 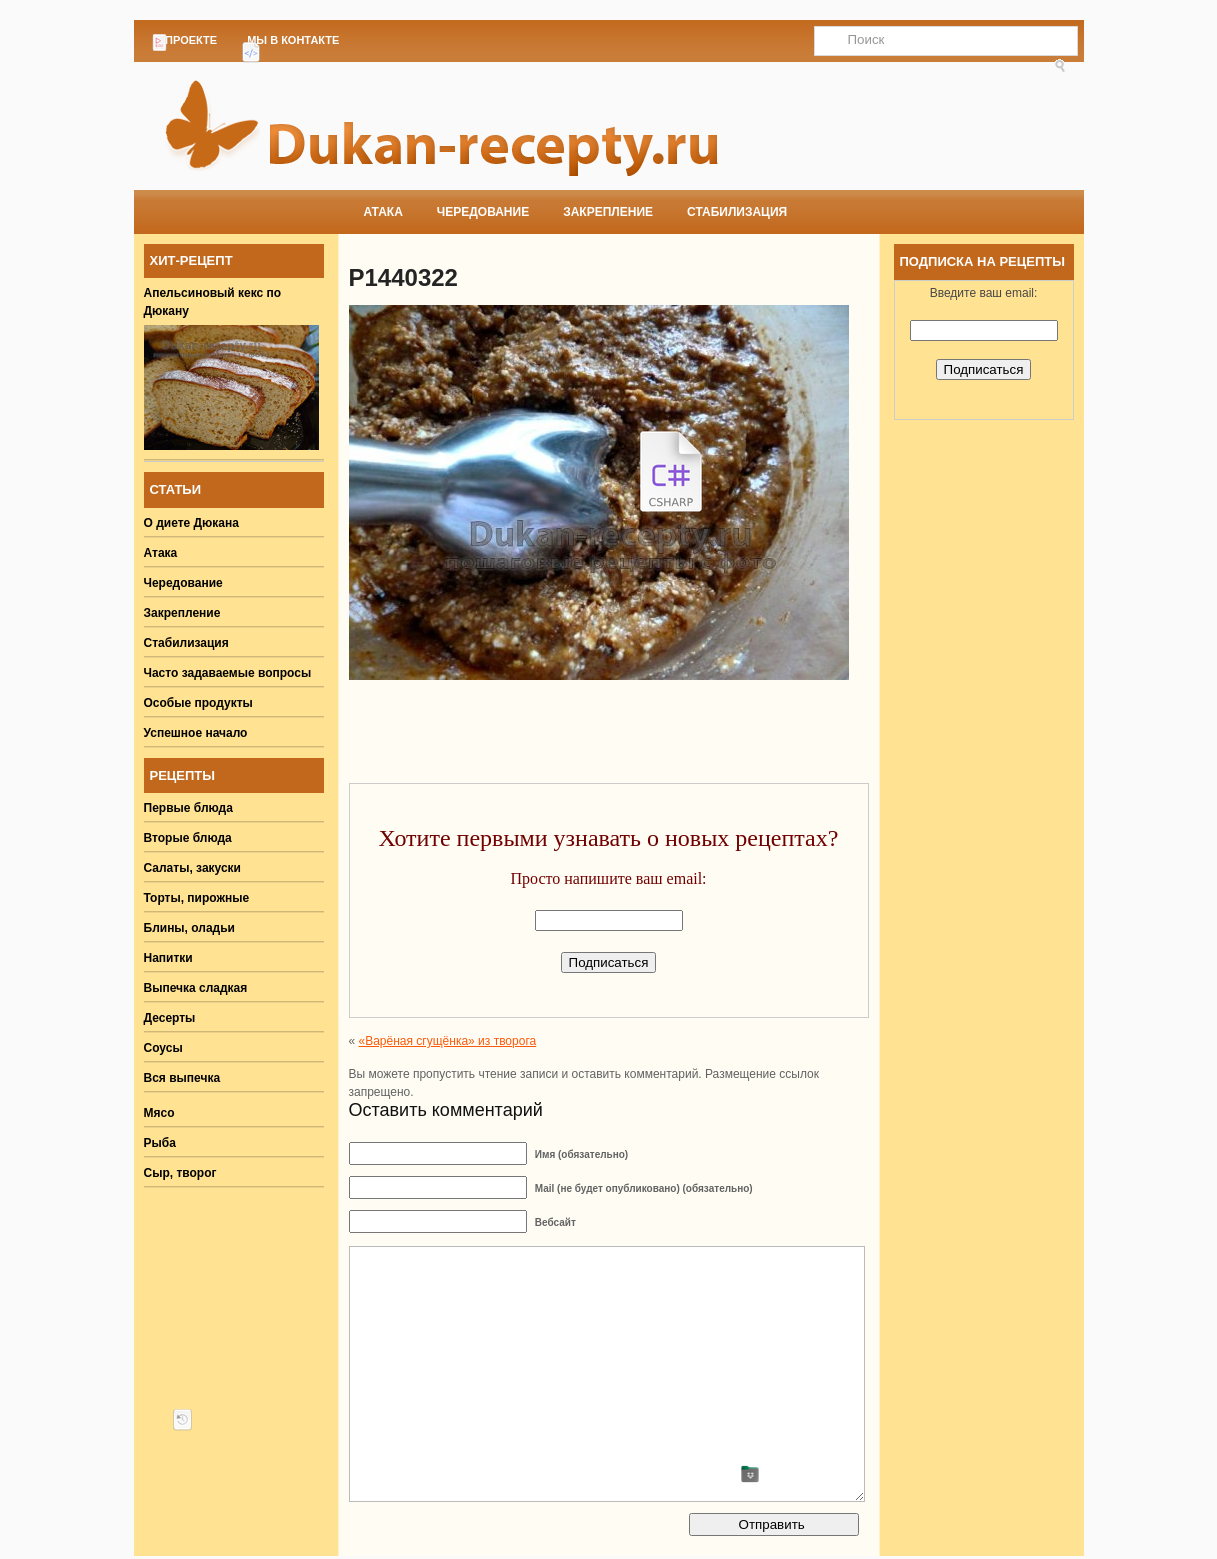 I want to click on open your Dropbox synced folder, so click(x=750, y=1474).